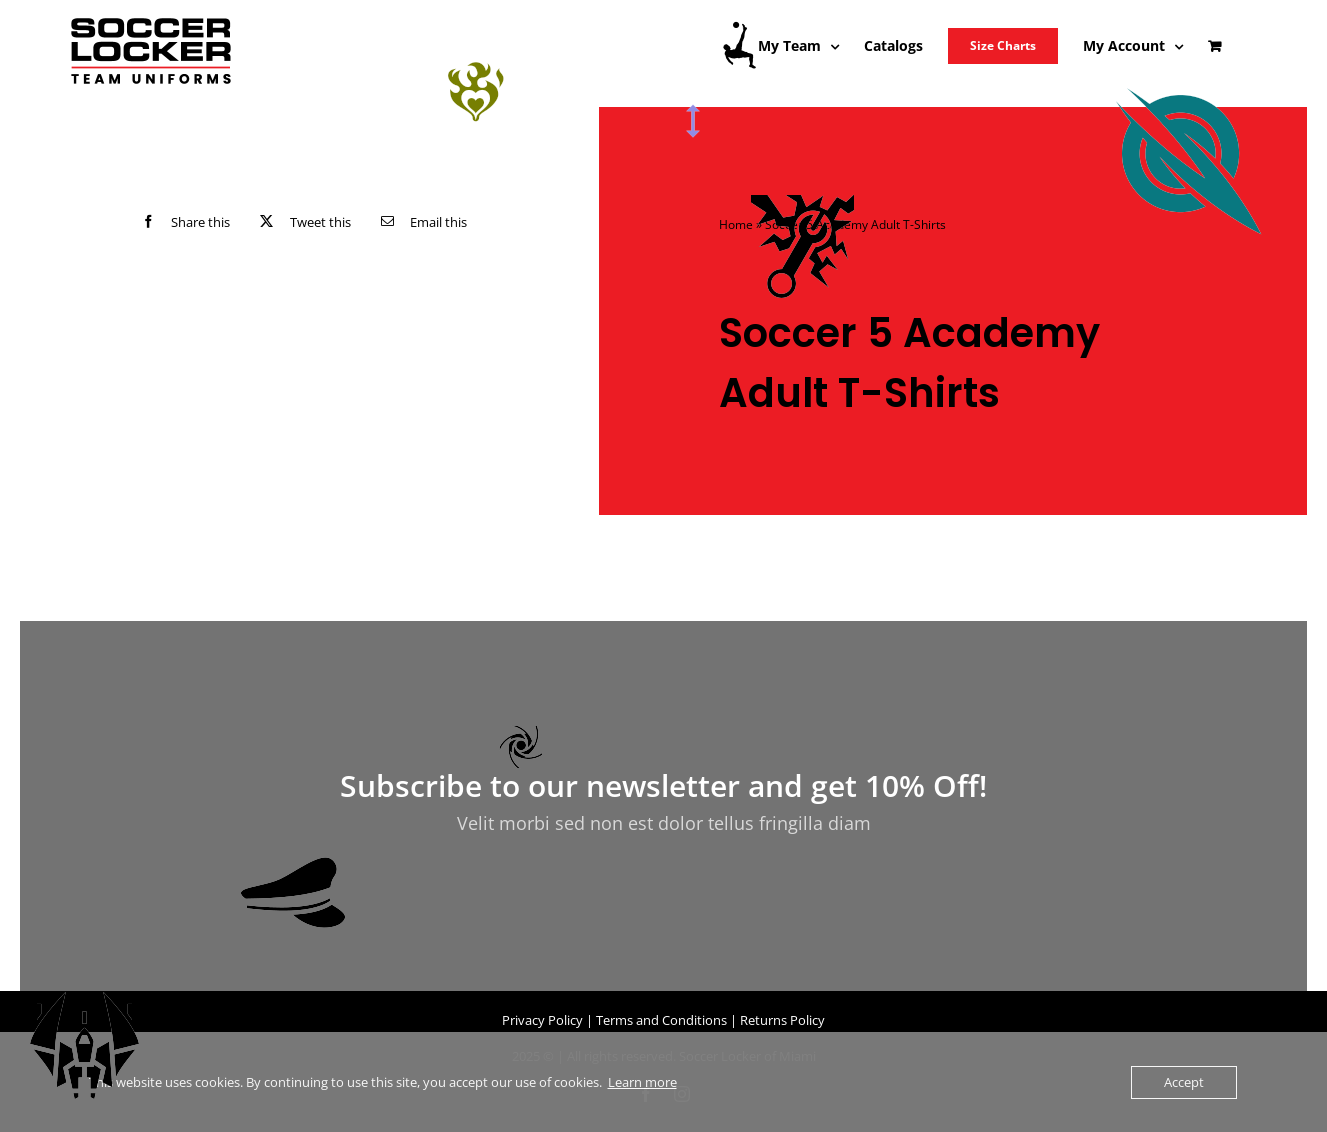 The width and height of the screenshot is (1327, 1132). What do you see at coordinates (293, 896) in the screenshot?
I see `view captain or officer profile` at bounding box center [293, 896].